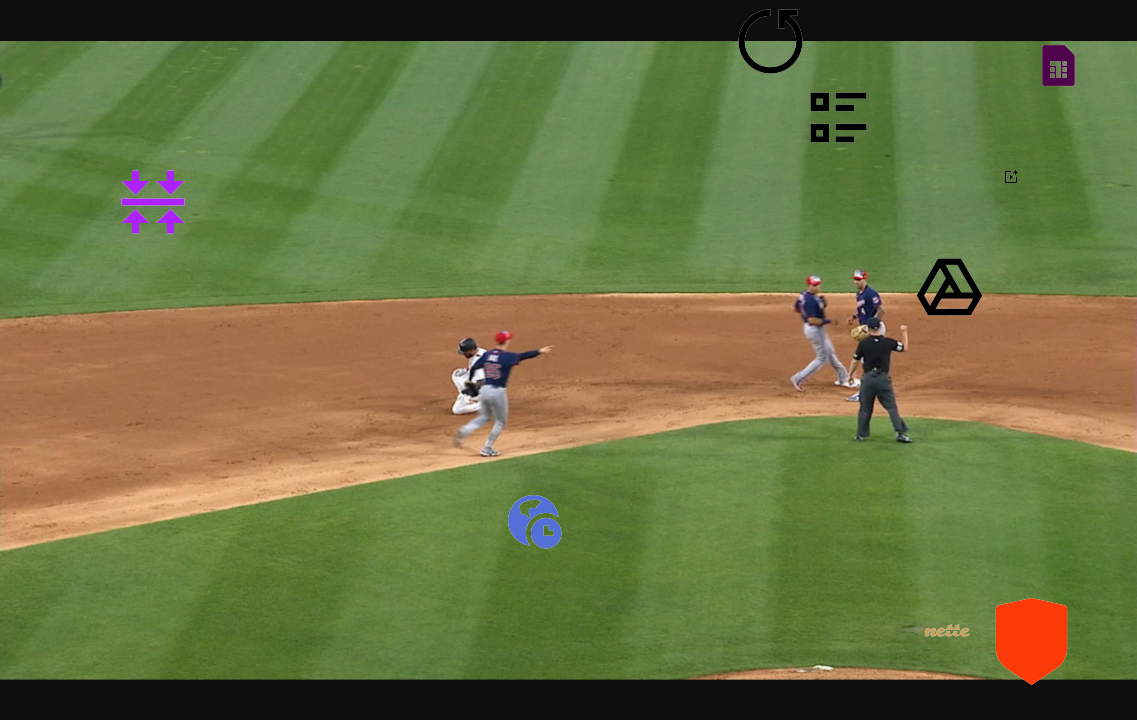 The image size is (1137, 720). Describe the element at coordinates (947, 630) in the screenshot. I see `nette framework logo` at that location.